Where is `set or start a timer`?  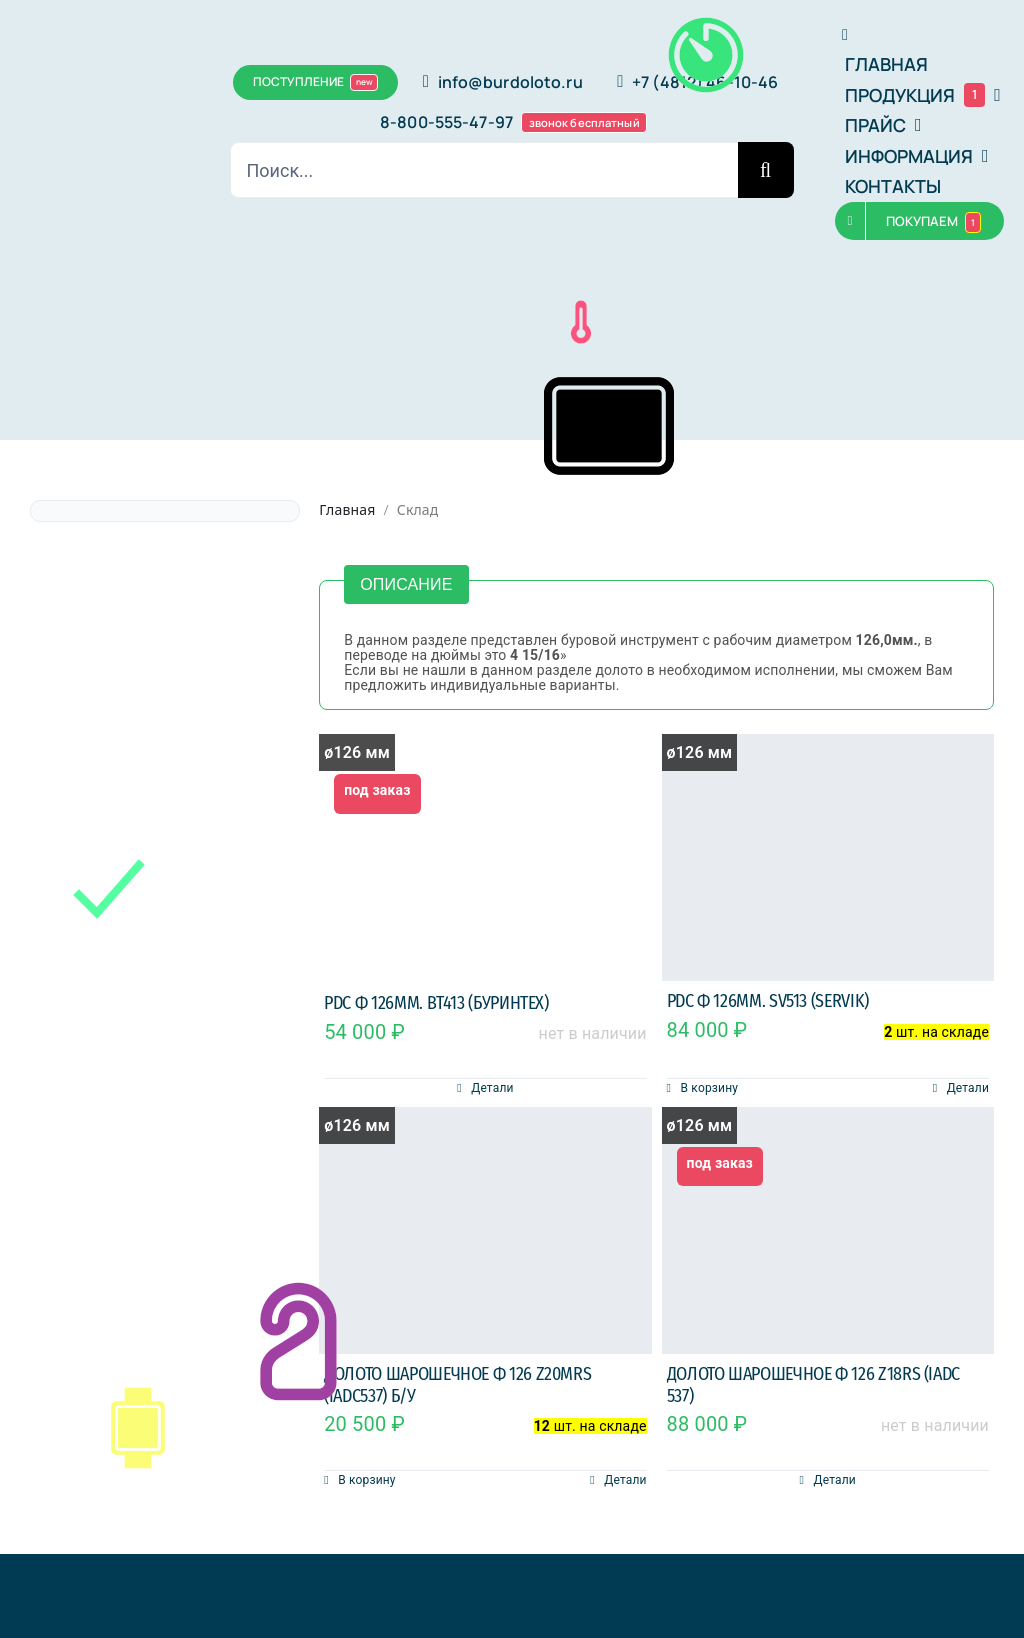 set or start a timer is located at coordinates (706, 55).